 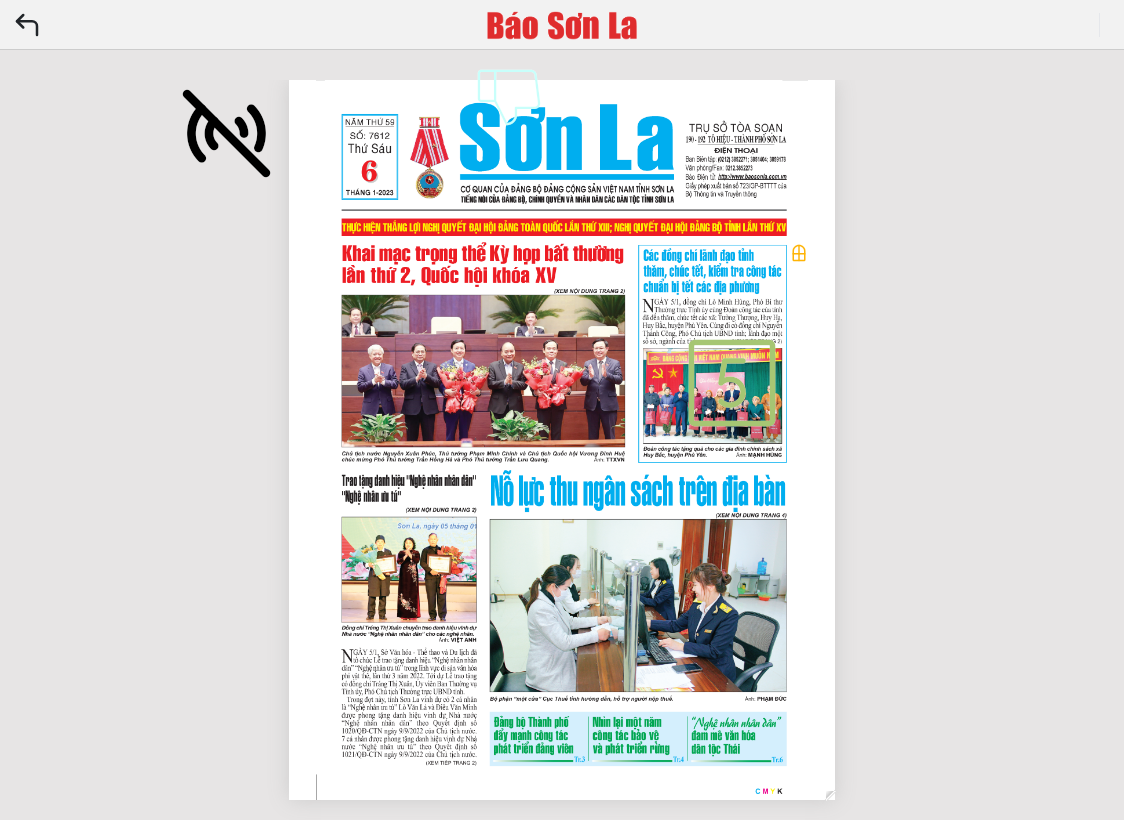 I want to click on wireless access point disabled or unavailable, so click(x=226, y=133).